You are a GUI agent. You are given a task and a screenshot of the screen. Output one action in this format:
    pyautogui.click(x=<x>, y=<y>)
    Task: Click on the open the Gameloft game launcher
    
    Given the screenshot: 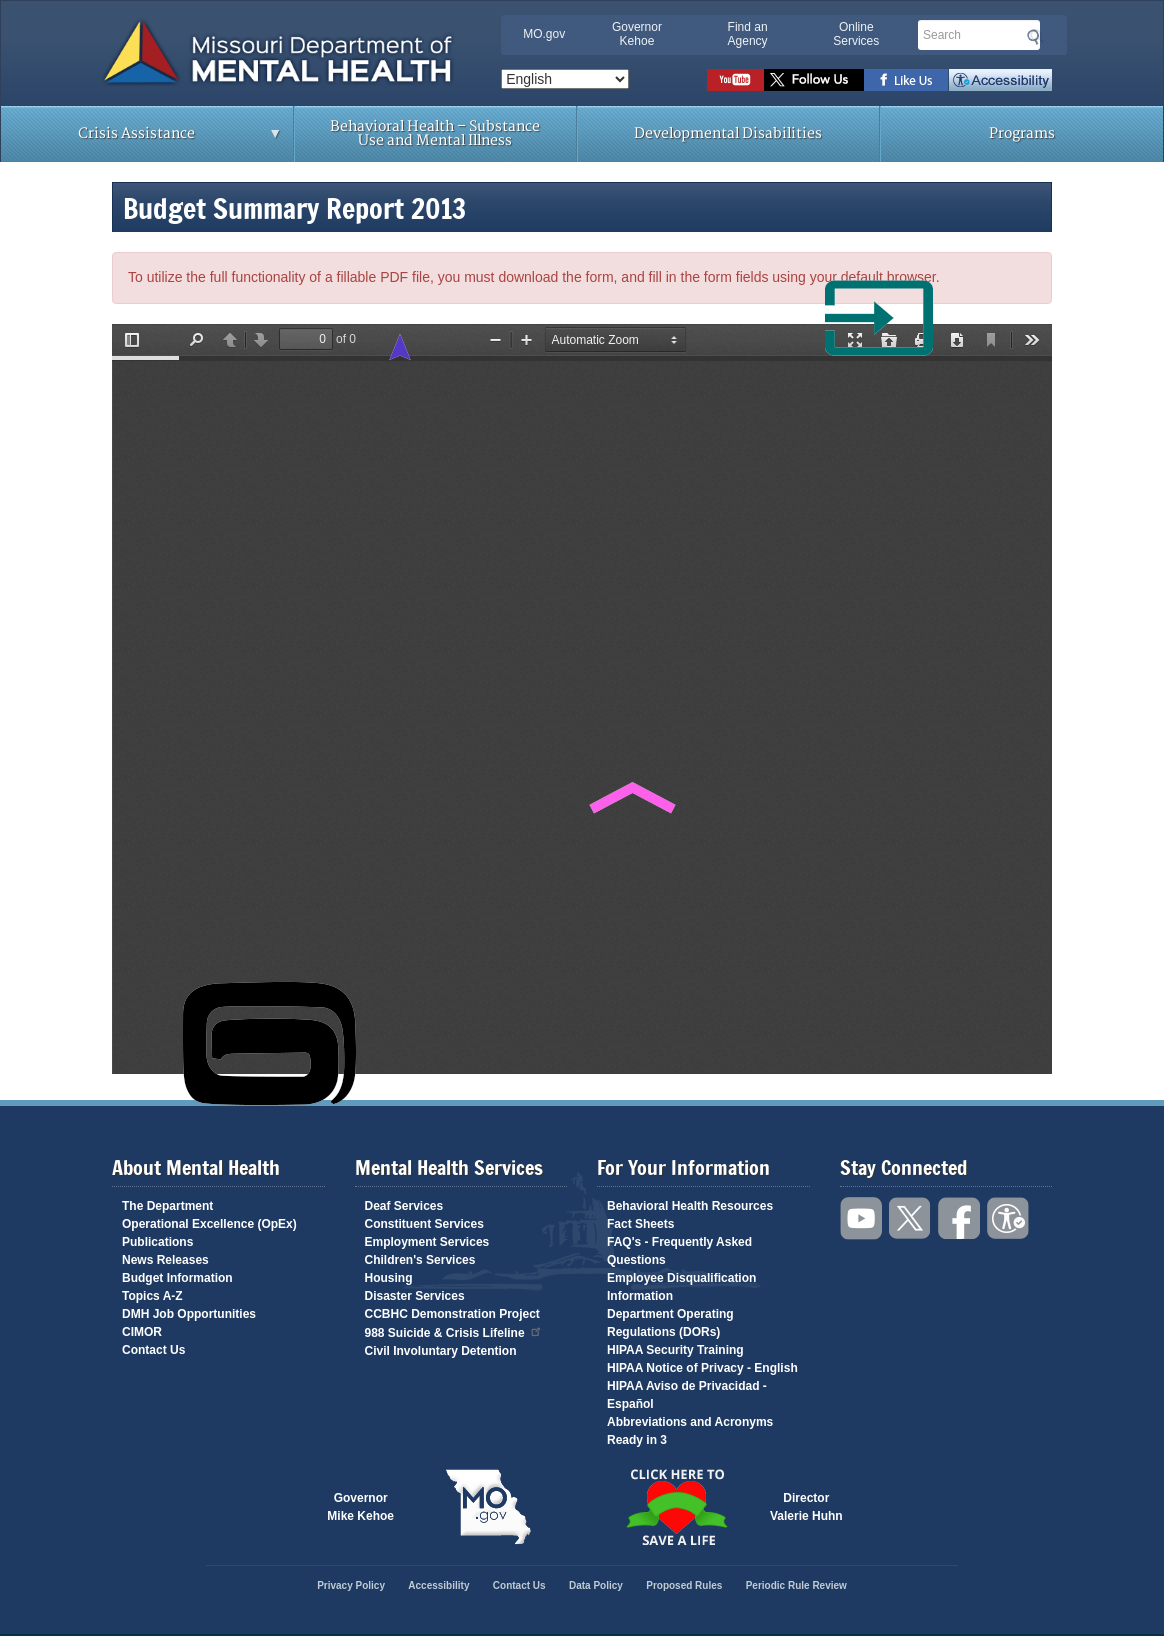 What is the action you would take?
    pyautogui.click(x=269, y=1043)
    